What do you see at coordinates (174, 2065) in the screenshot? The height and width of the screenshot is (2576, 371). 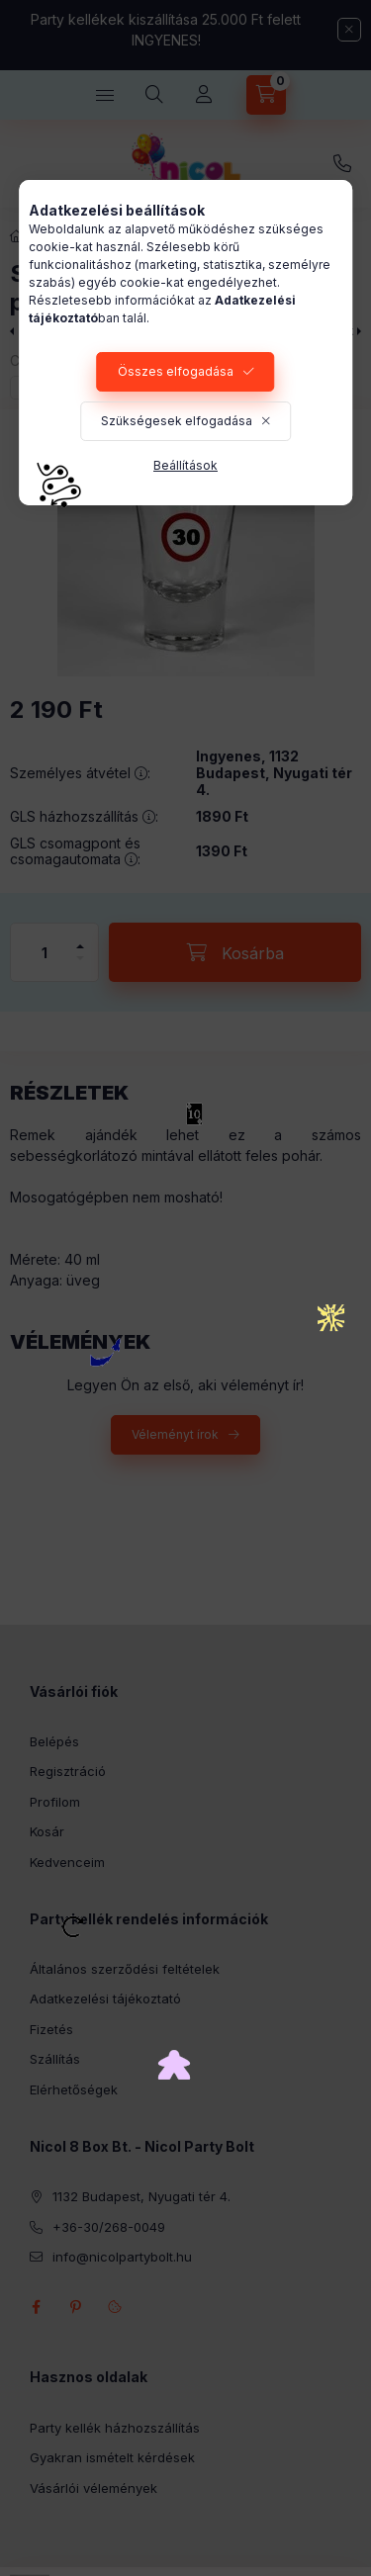 I see `access player profile or avatar settings` at bounding box center [174, 2065].